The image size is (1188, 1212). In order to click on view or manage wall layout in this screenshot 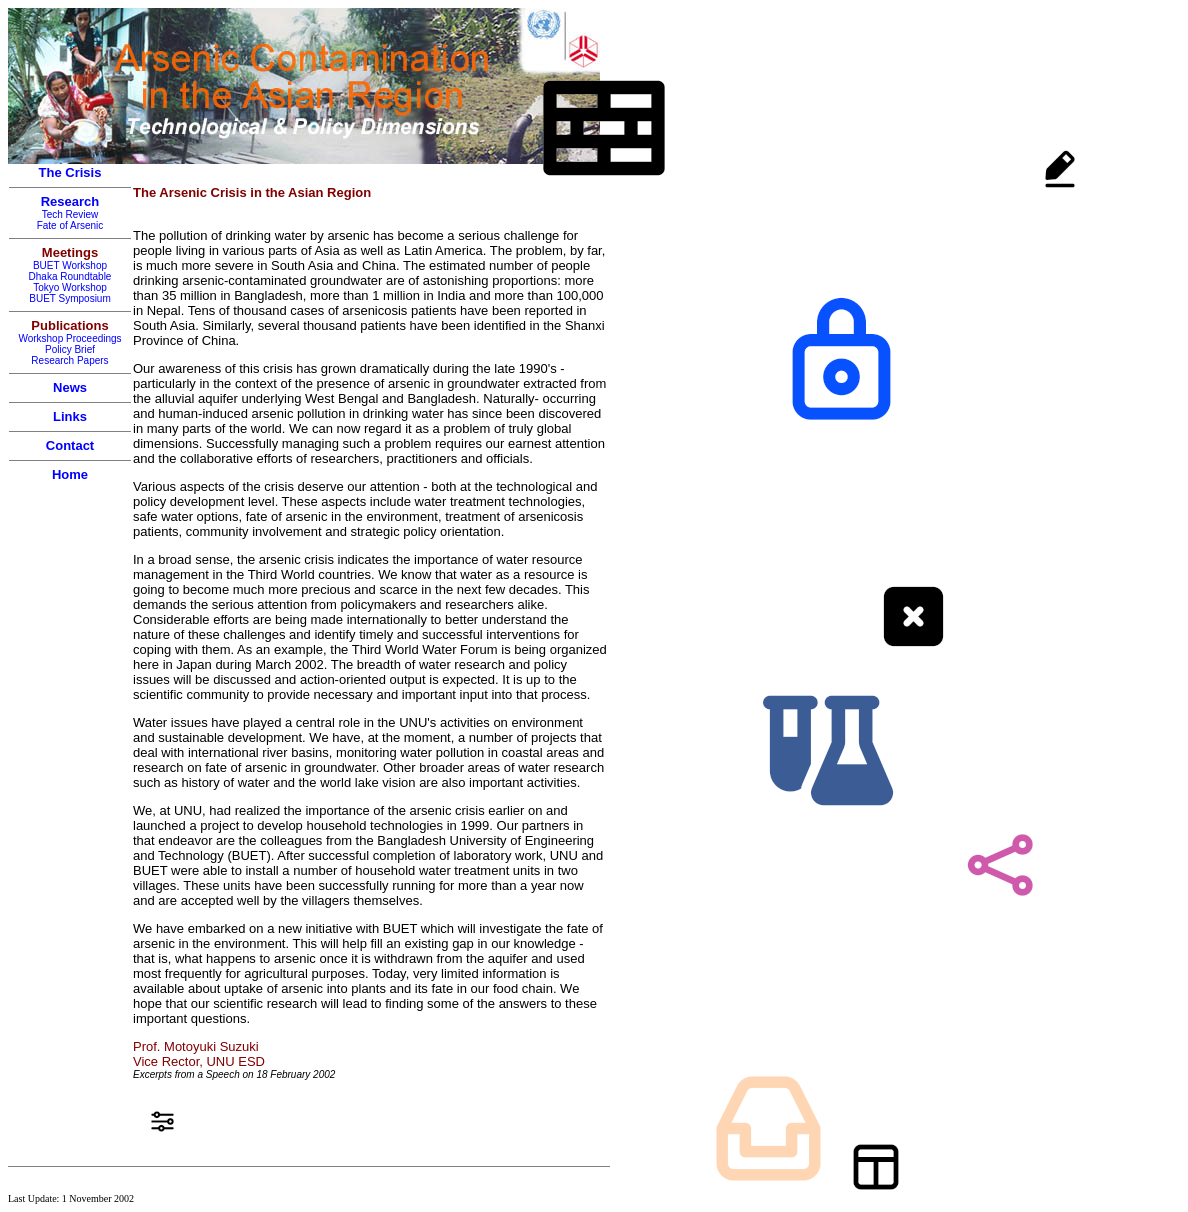, I will do `click(604, 128)`.